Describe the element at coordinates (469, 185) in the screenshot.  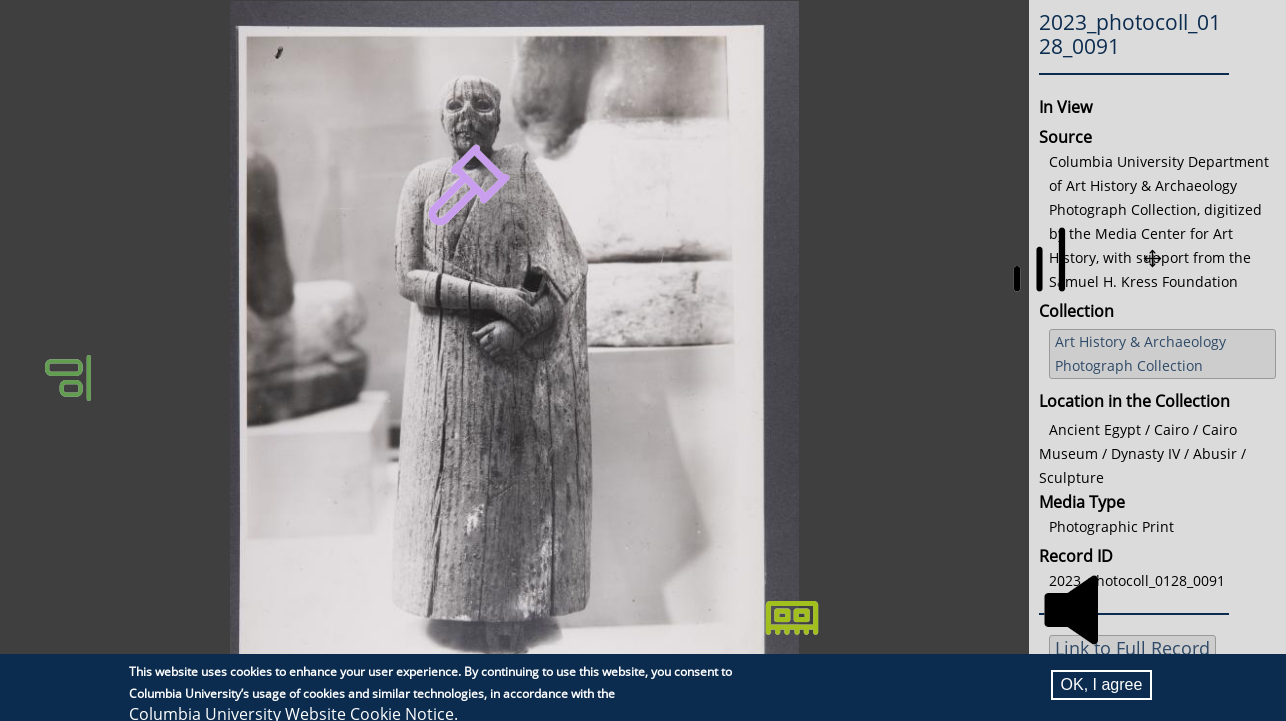
I see `access legal or court-related features` at that location.